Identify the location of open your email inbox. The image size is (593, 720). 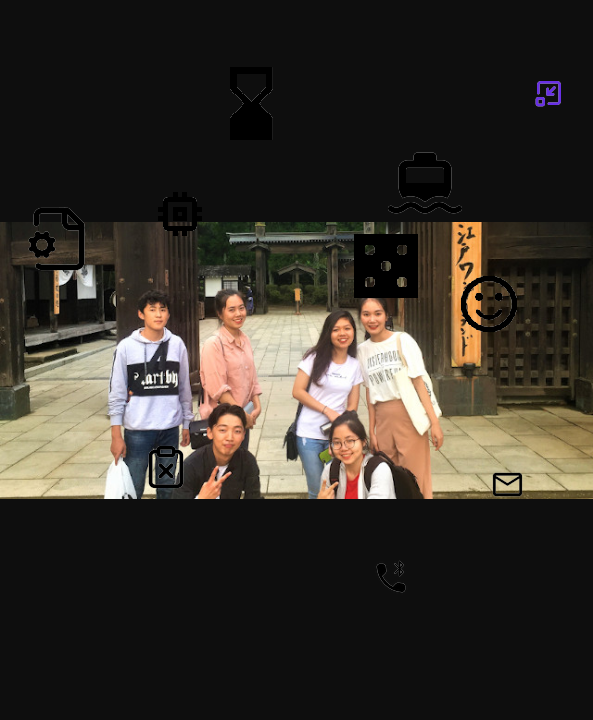
(507, 484).